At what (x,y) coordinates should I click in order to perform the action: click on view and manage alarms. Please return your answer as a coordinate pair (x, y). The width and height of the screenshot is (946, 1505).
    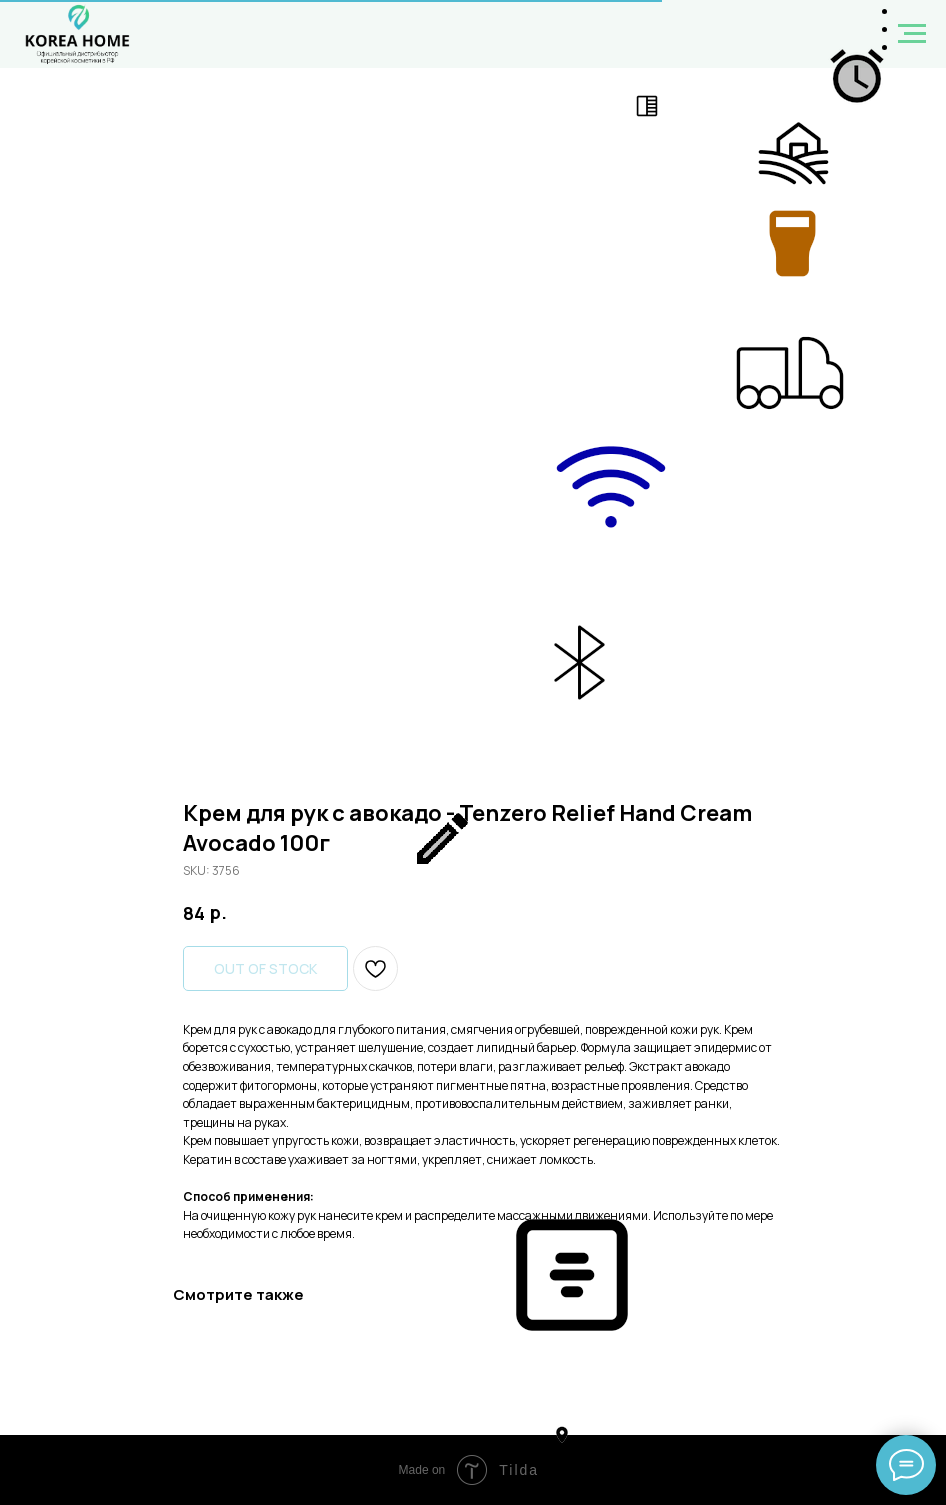
    Looking at the image, I should click on (857, 76).